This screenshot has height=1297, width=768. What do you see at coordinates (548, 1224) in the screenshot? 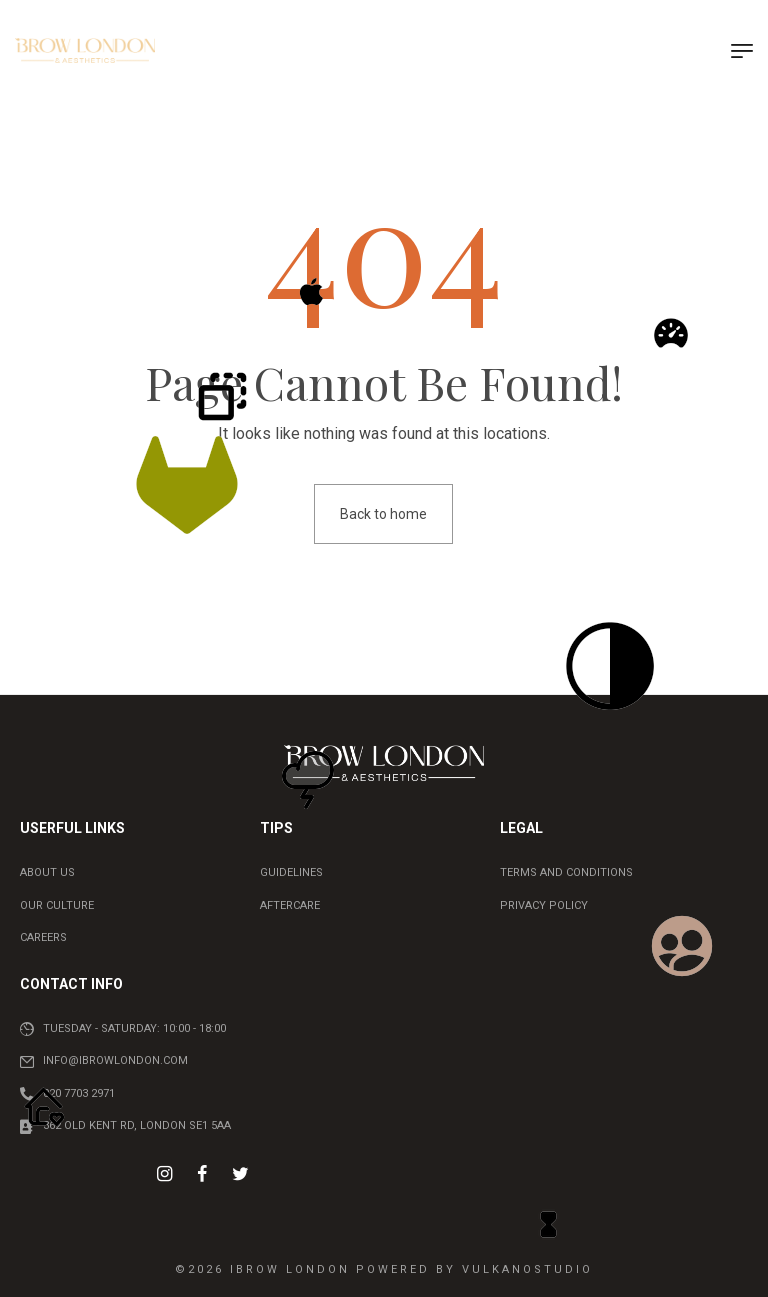
I see `indicates a process is loading or in progress` at bounding box center [548, 1224].